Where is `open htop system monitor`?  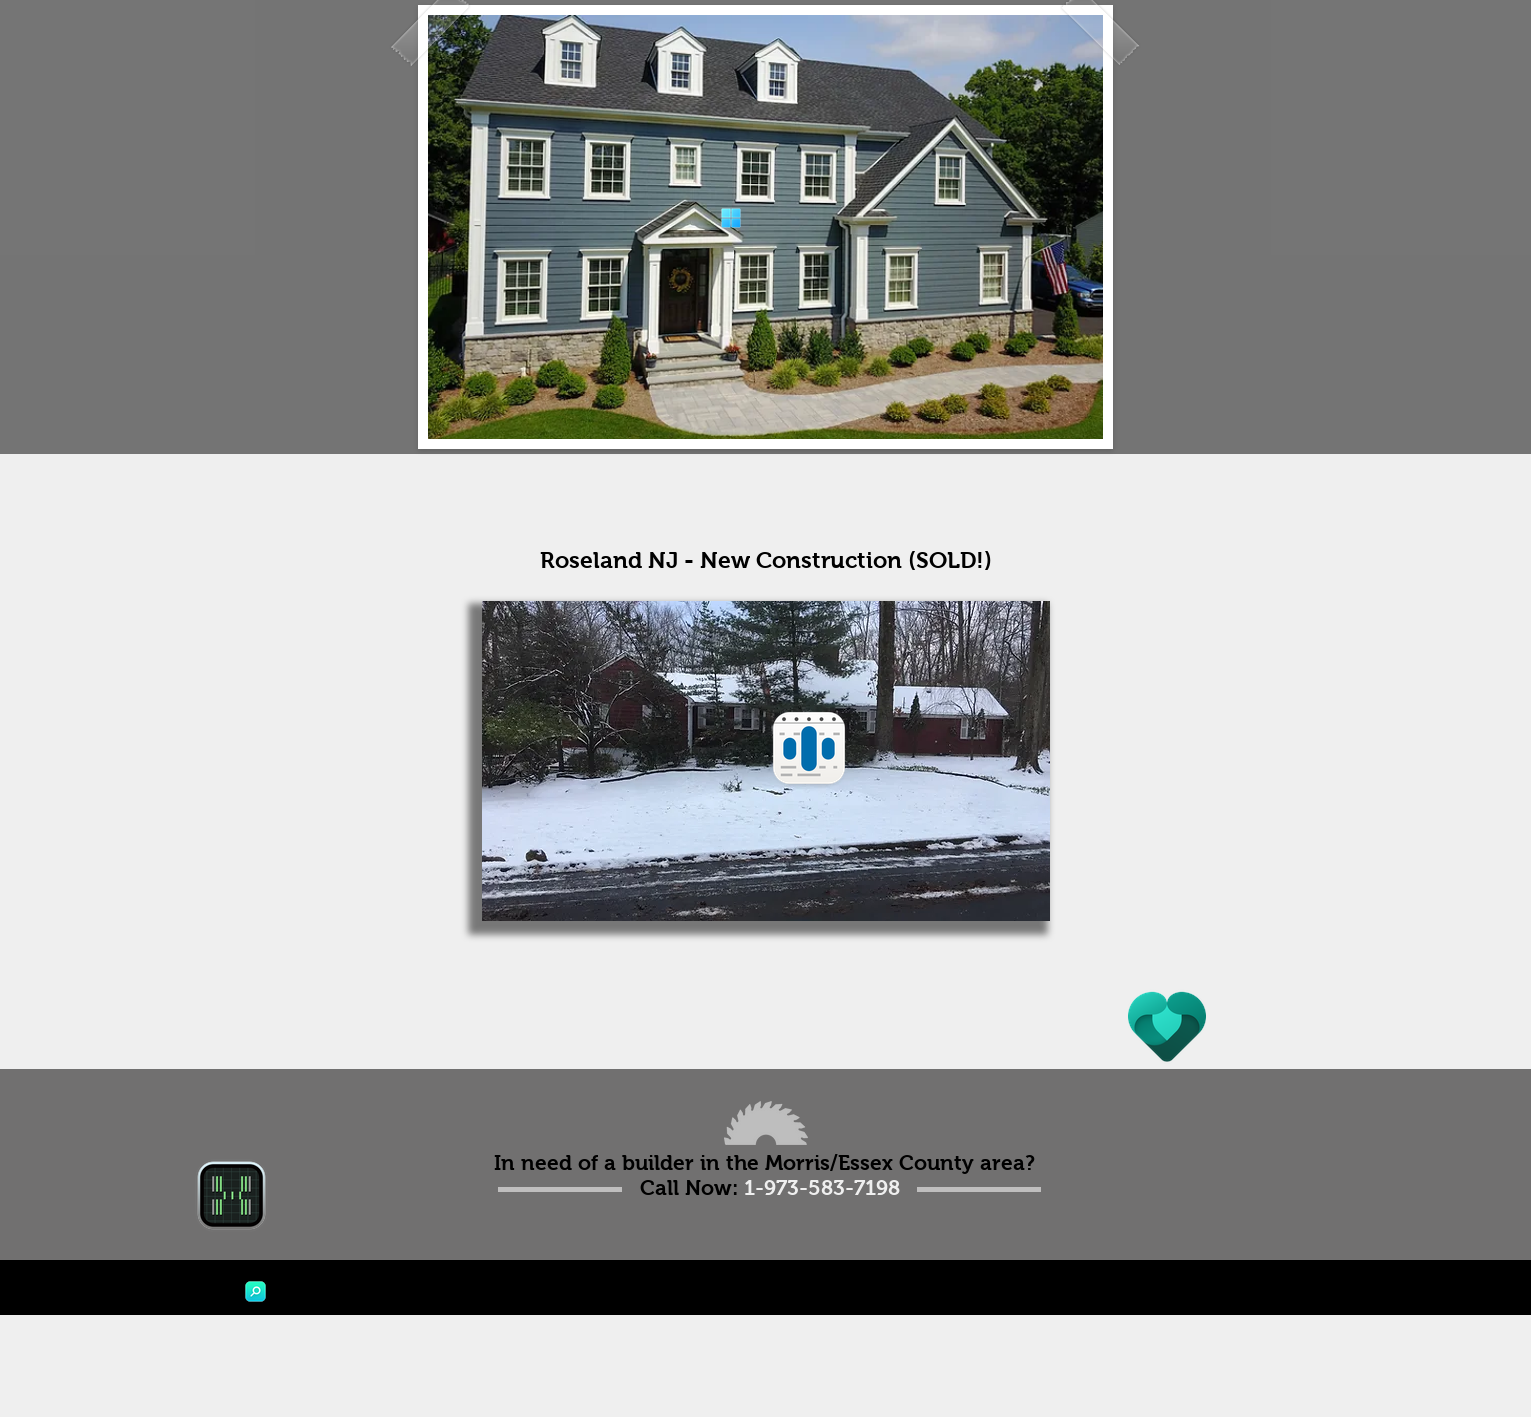
open htop system monitor is located at coordinates (231, 1195).